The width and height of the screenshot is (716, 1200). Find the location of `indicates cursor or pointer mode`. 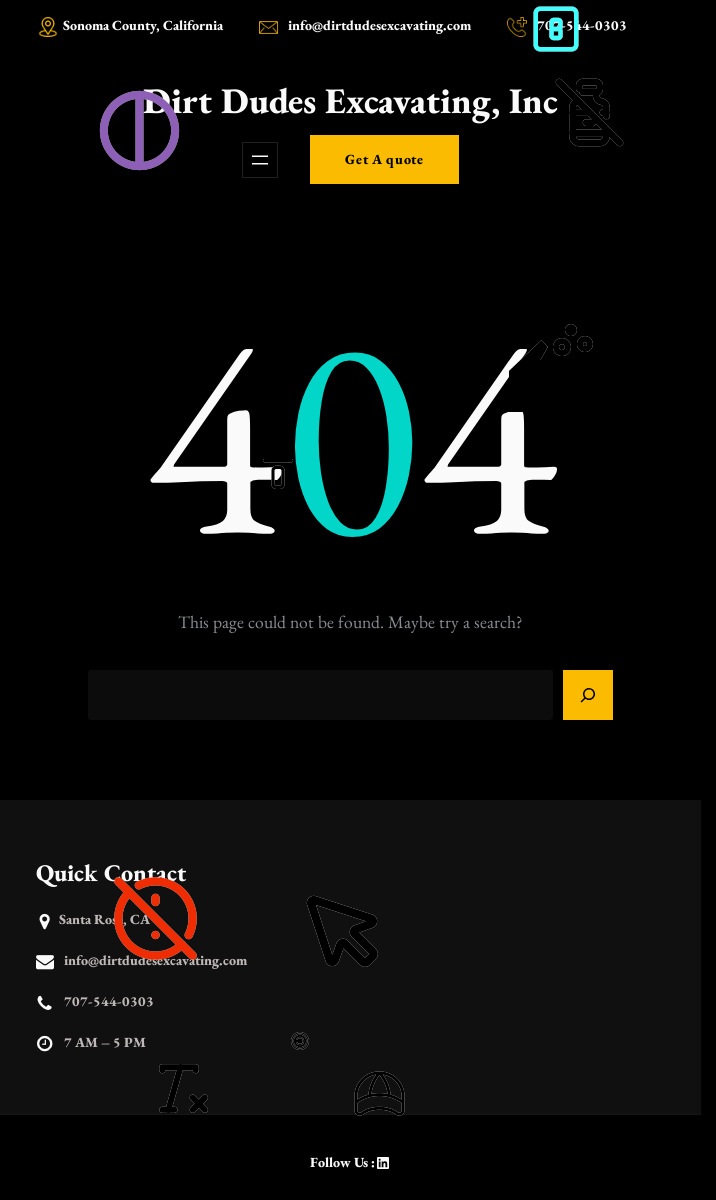

indicates cursor or pointer mode is located at coordinates (342, 931).